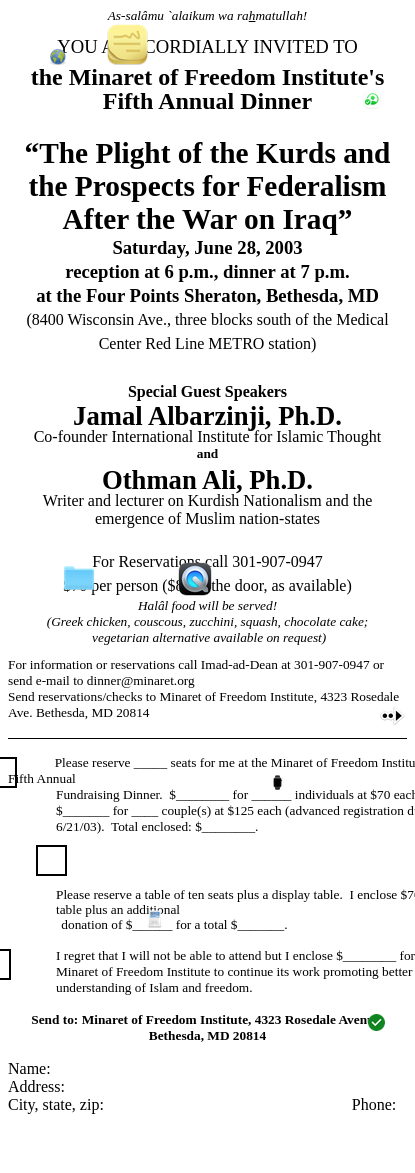 The width and height of the screenshot is (415, 1173). What do you see at coordinates (376, 1022) in the screenshot?
I see `confirm or apply changes in a dialog` at bounding box center [376, 1022].